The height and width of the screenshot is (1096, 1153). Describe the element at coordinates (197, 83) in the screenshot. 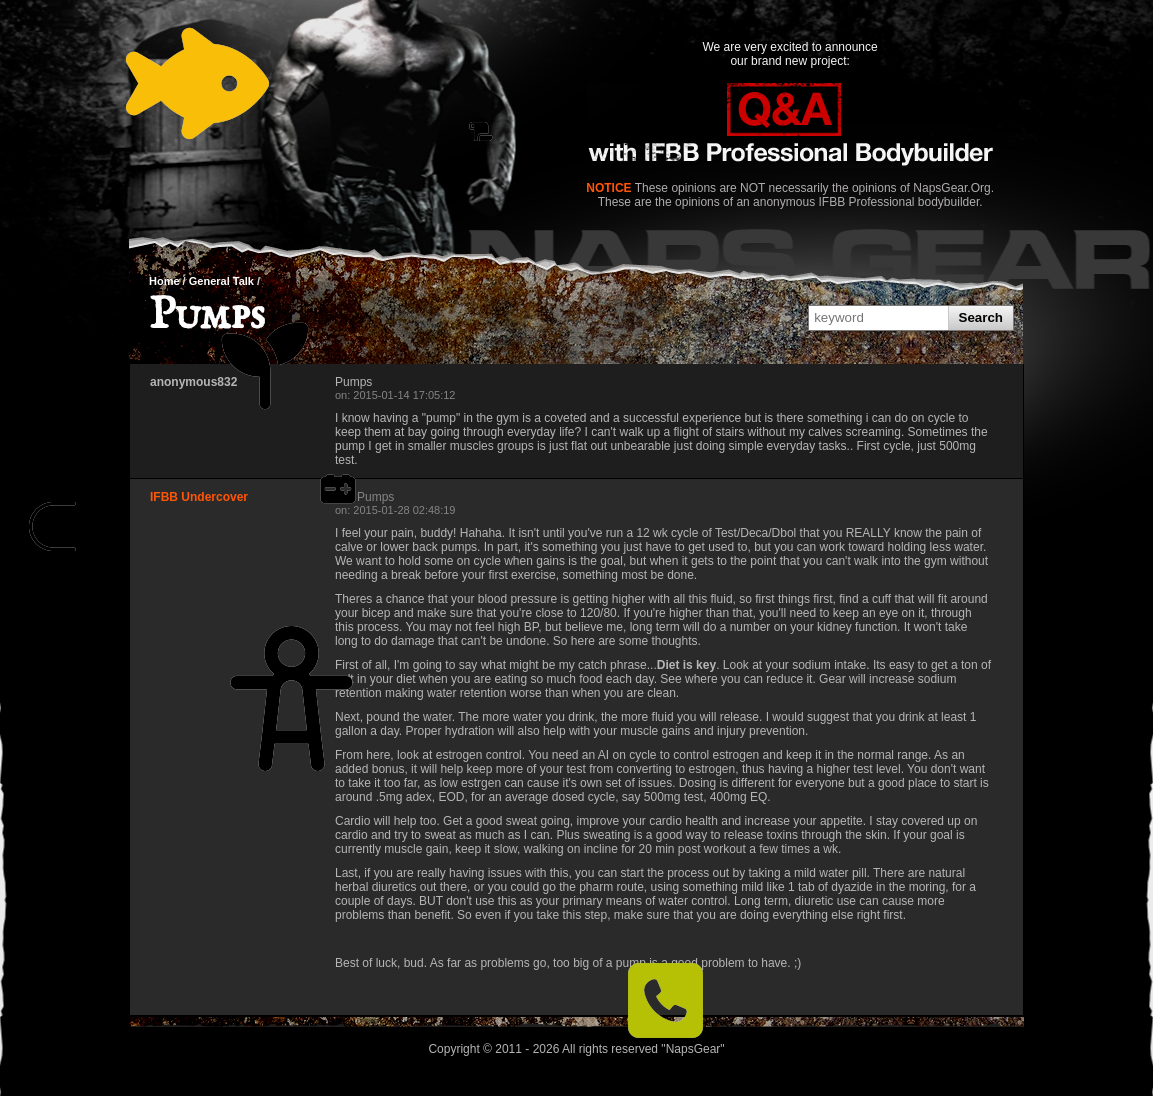

I see `indicates seafood or fish-related content` at that location.